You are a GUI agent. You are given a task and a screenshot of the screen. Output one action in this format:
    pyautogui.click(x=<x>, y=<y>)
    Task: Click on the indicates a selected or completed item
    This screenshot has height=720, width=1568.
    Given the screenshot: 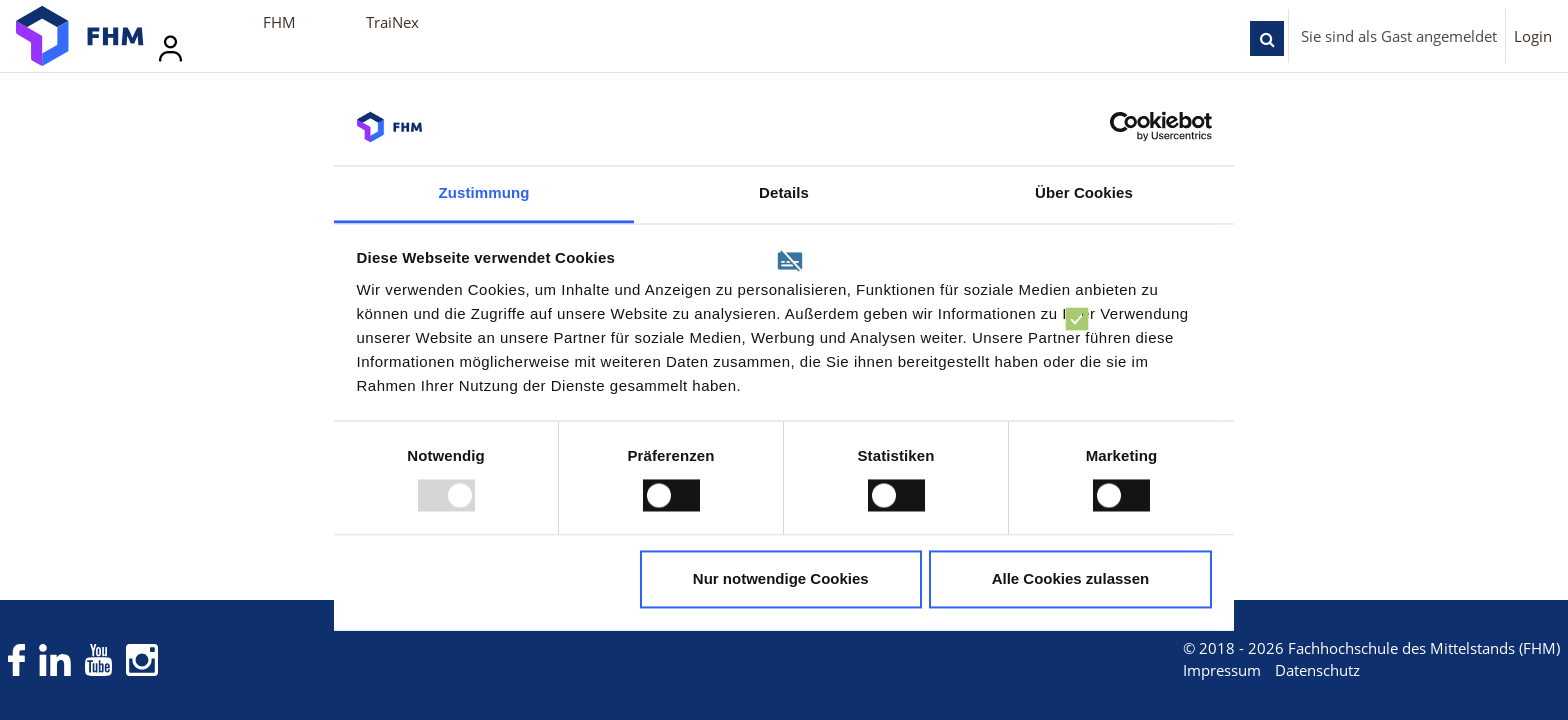 What is the action you would take?
    pyautogui.click(x=1077, y=319)
    